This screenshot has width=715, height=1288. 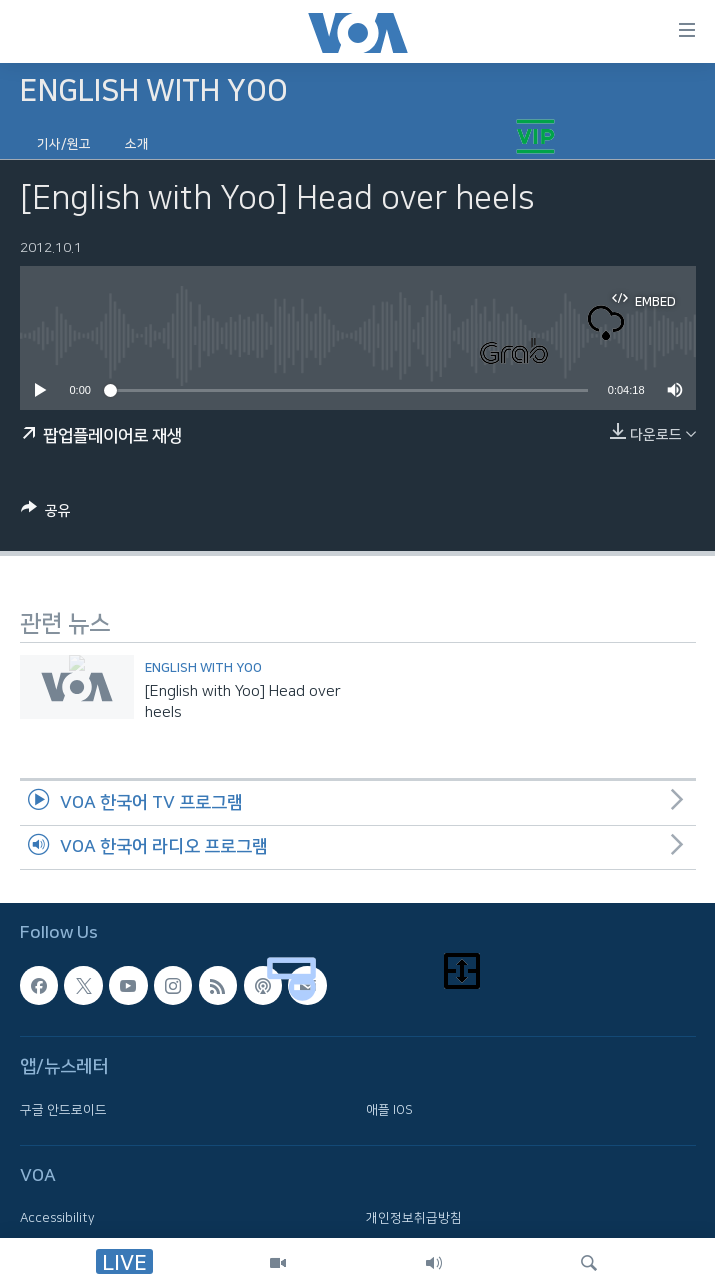 What do you see at coordinates (462, 971) in the screenshot?
I see `split table cells vertically` at bounding box center [462, 971].